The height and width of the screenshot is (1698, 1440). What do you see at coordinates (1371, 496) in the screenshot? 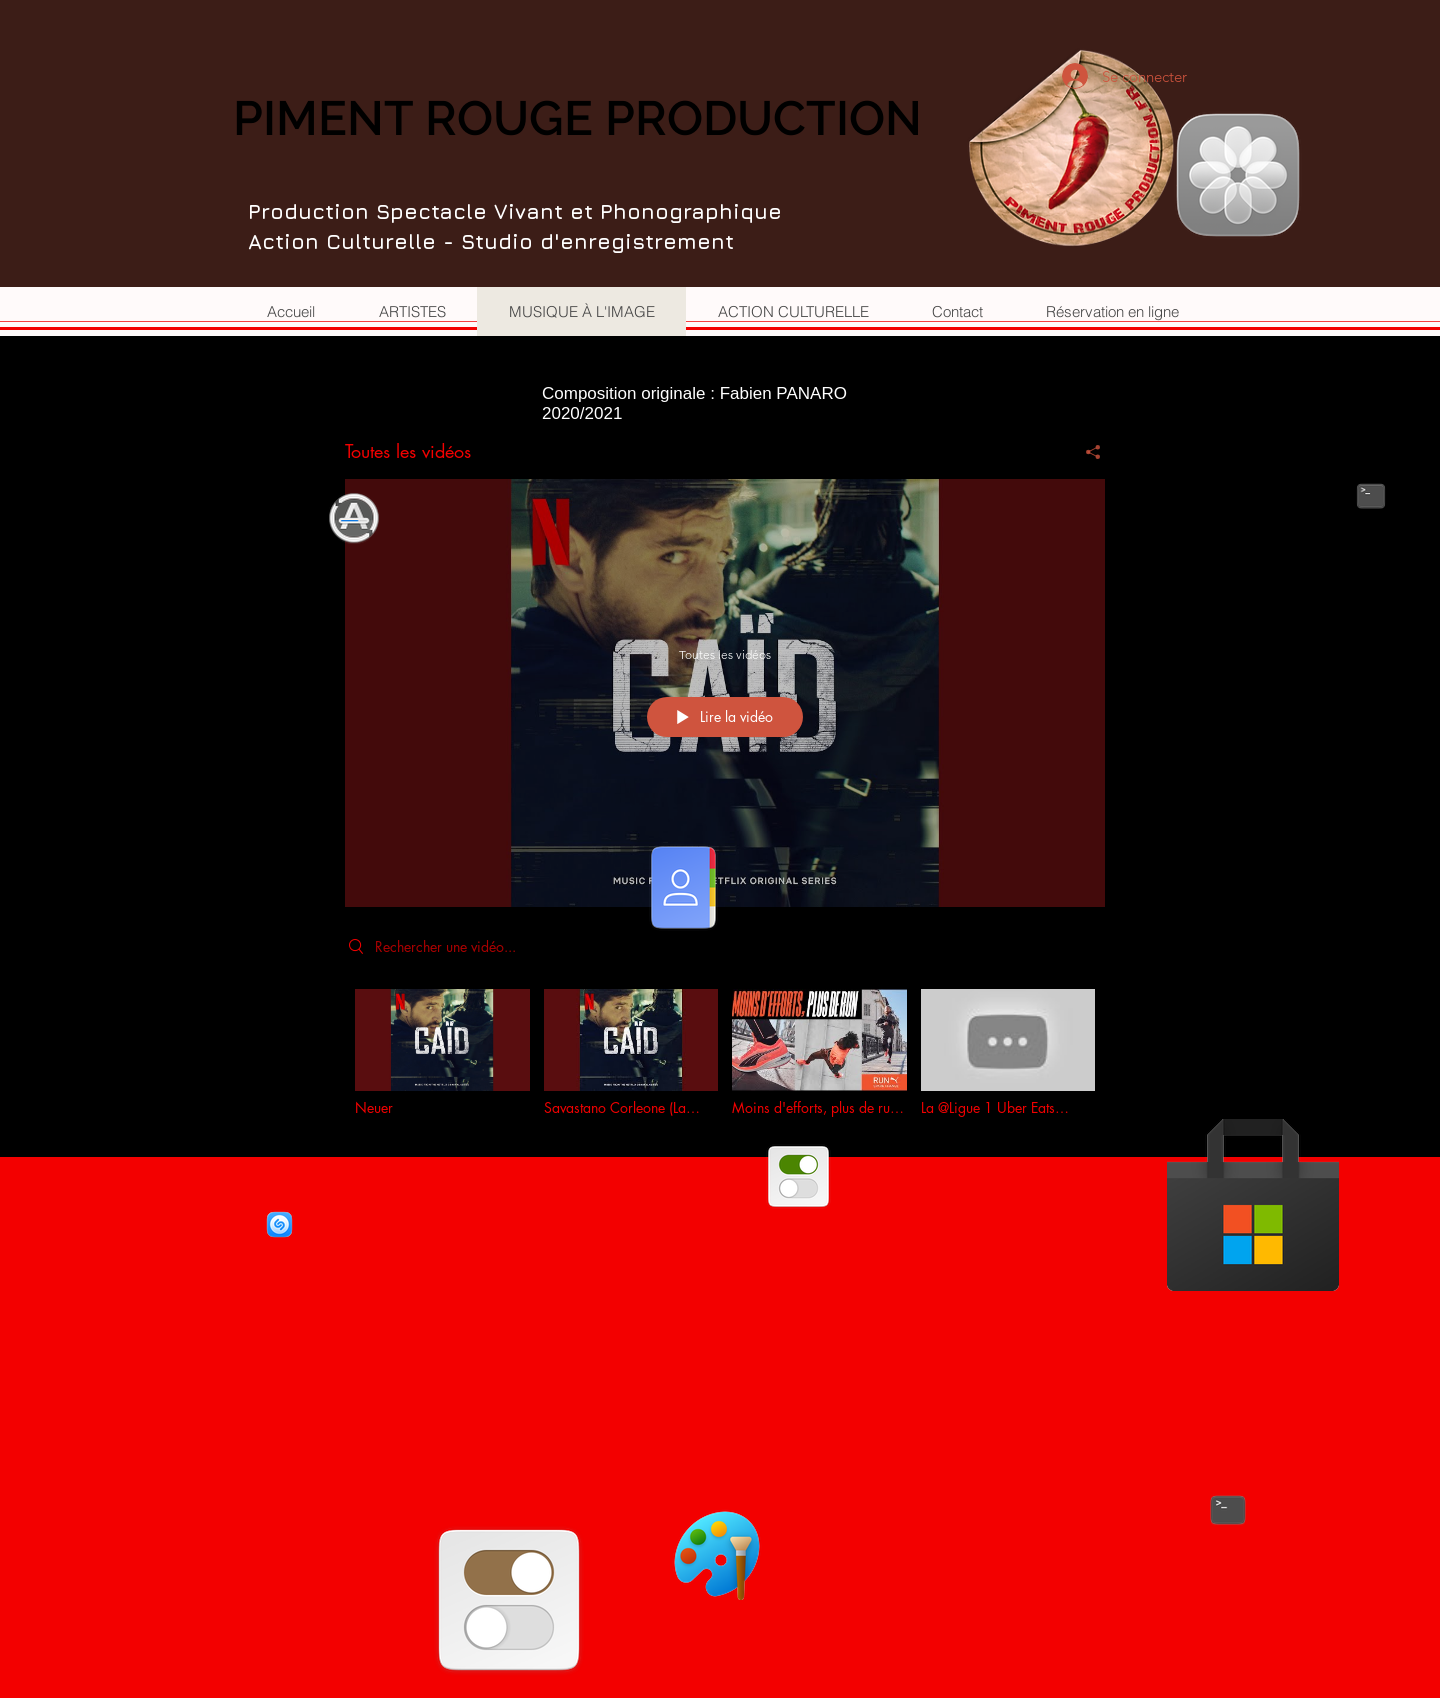
I see `open the bash terminal application` at bounding box center [1371, 496].